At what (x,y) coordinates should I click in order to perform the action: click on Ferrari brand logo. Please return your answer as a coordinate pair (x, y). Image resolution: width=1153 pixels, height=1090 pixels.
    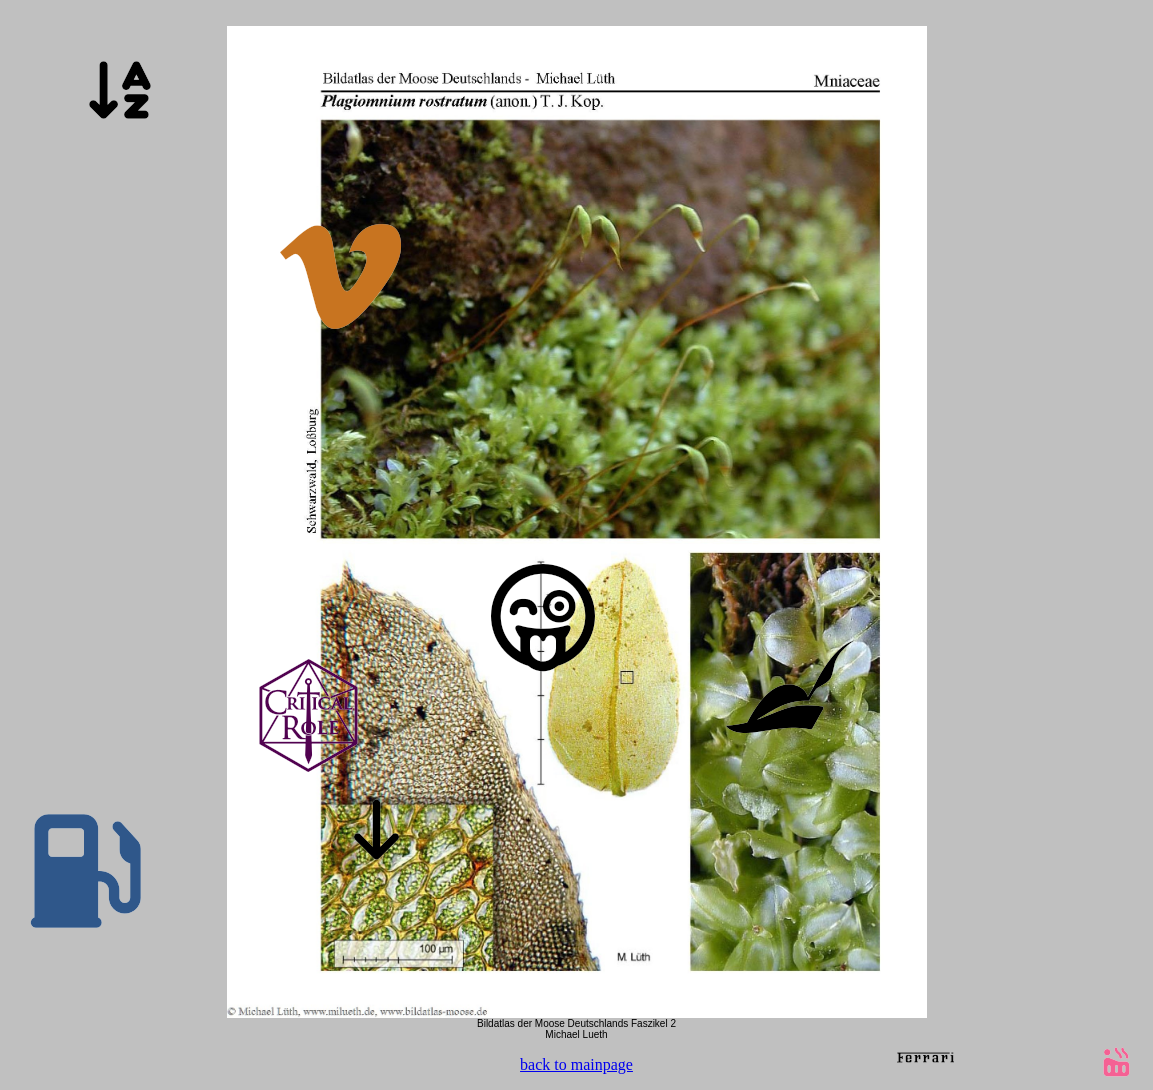
    Looking at the image, I should click on (925, 1057).